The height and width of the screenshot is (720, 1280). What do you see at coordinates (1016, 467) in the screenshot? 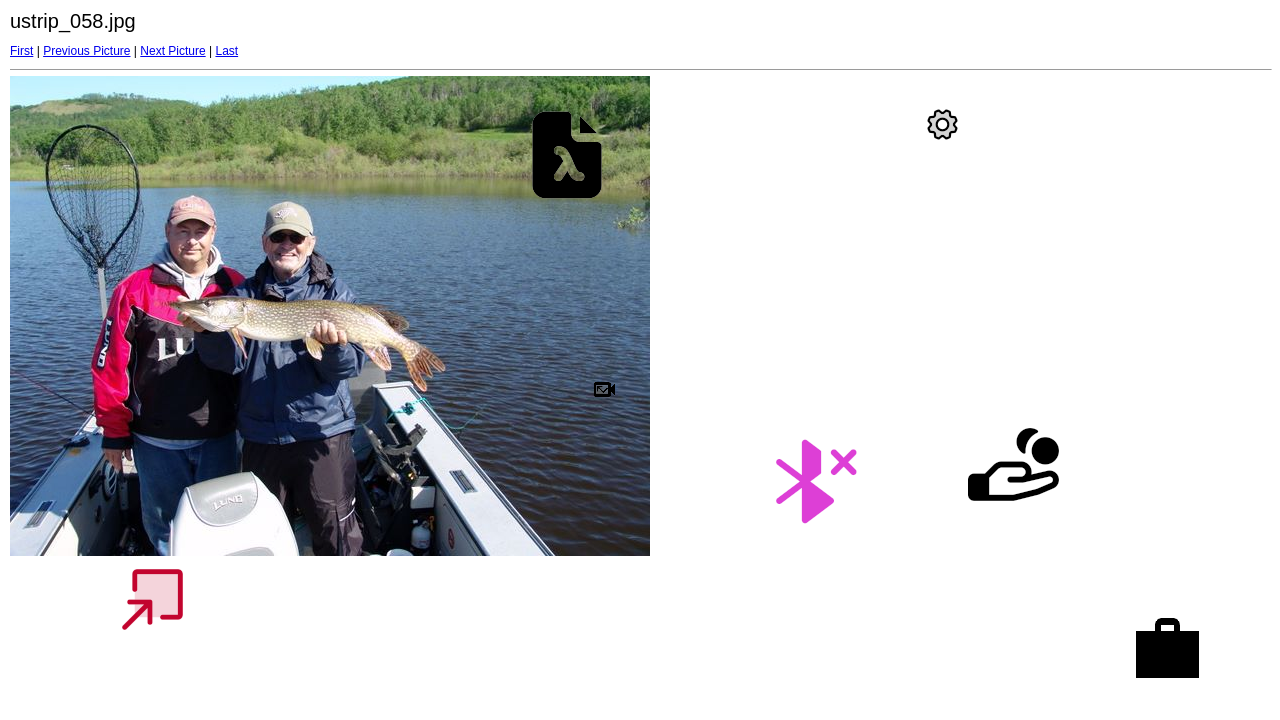
I see `make a payment or donation` at bounding box center [1016, 467].